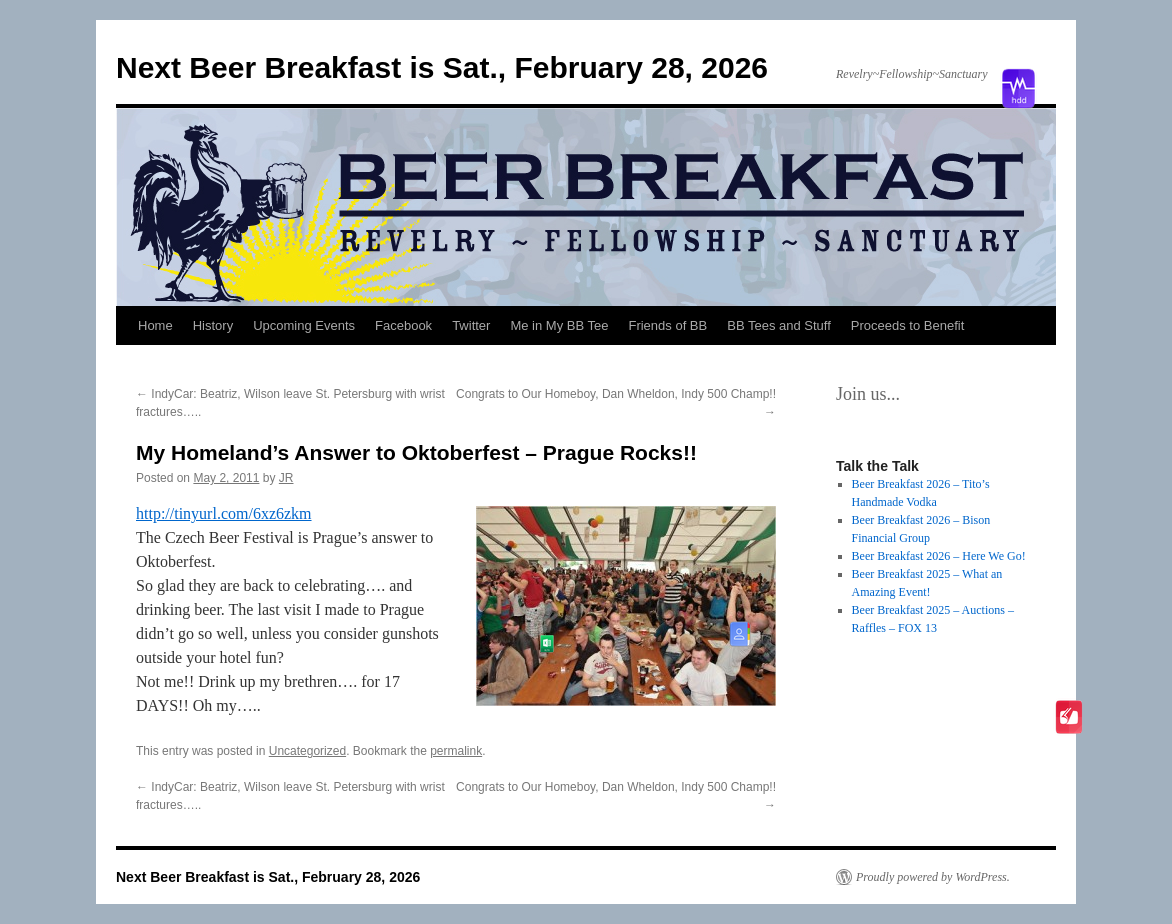 The image size is (1172, 924). Describe the element at coordinates (547, 644) in the screenshot. I see `excel spreadsheet template file` at that location.